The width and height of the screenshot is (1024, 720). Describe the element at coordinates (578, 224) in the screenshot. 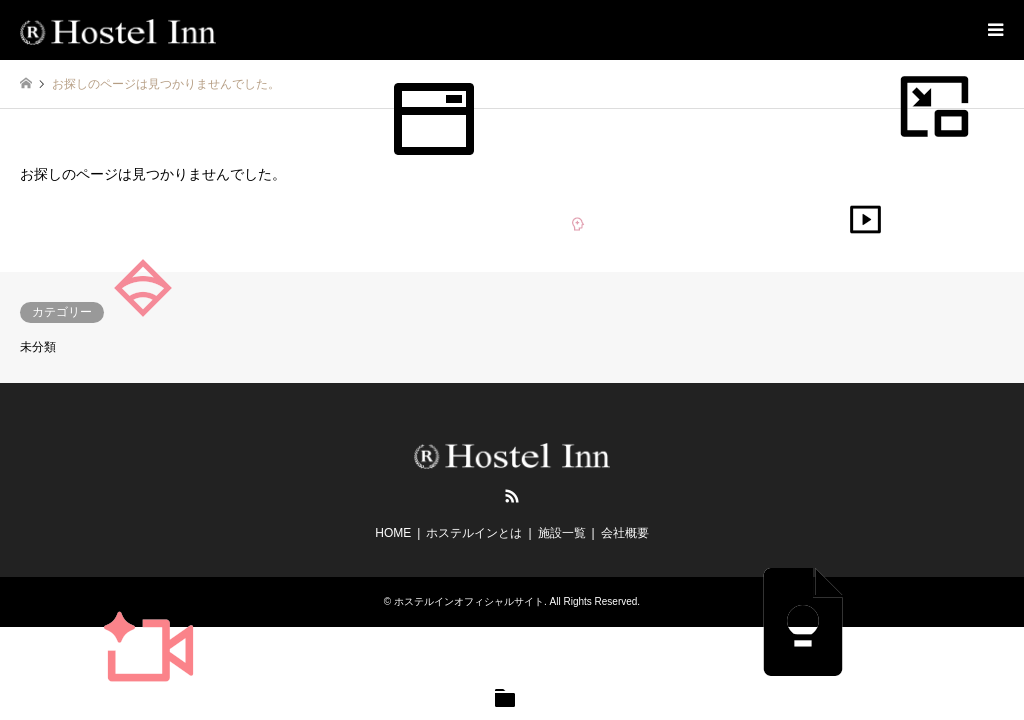

I see `access mental health resources` at that location.